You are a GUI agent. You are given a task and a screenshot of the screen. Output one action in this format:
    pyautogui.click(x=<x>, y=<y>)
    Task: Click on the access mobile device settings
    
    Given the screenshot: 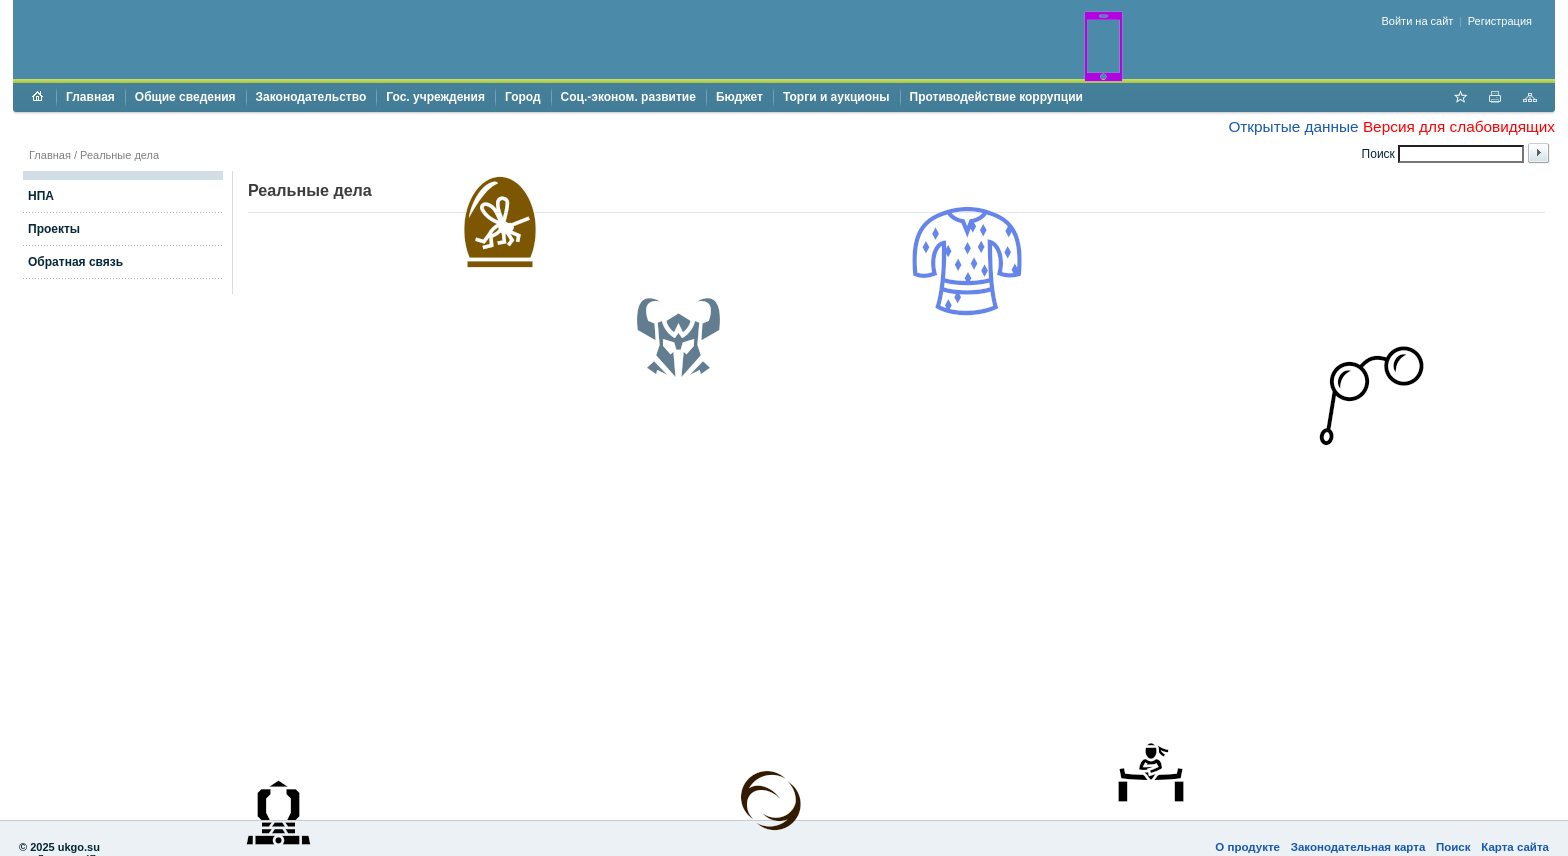 What is the action you would take?
    pyautogui.click(x=1103, y=46)
    